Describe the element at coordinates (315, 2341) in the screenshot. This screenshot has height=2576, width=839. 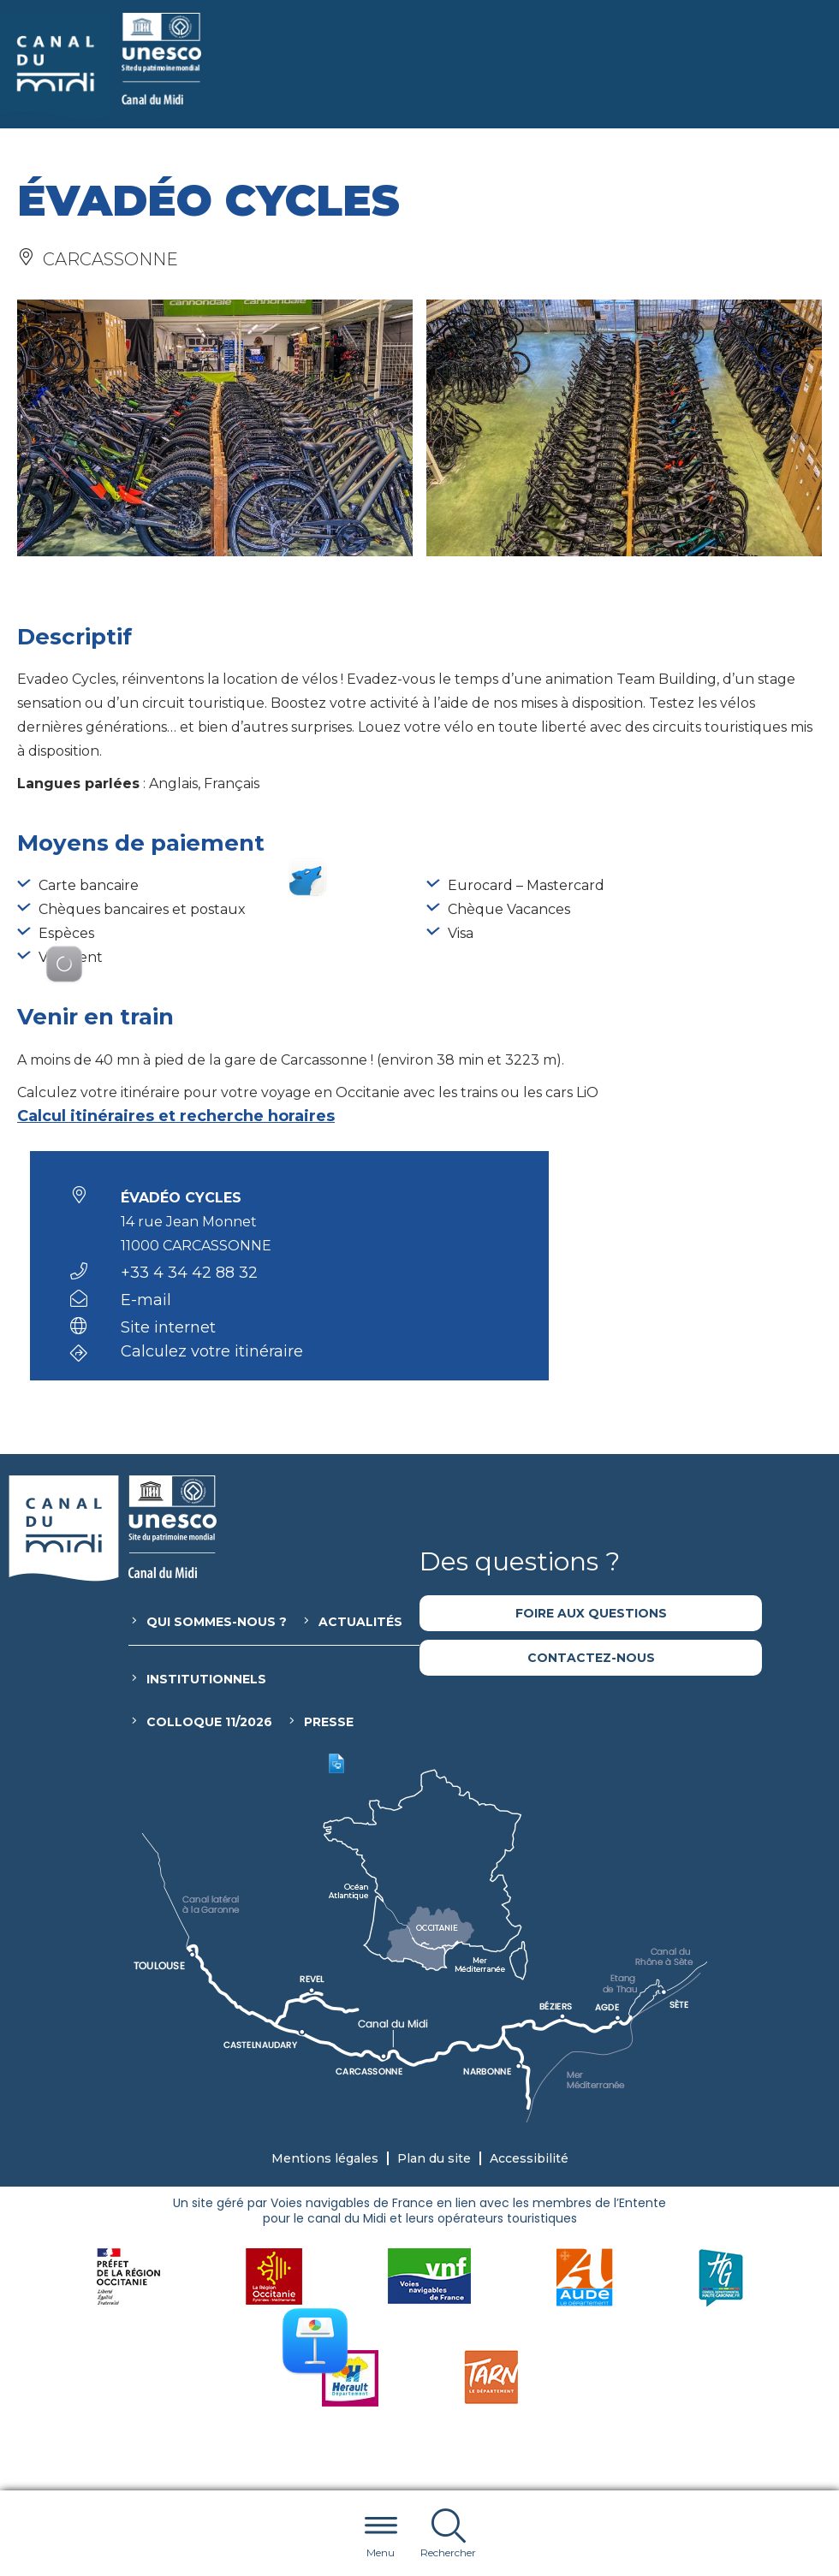
I see `open Apple Keynote presentation app` at that location.